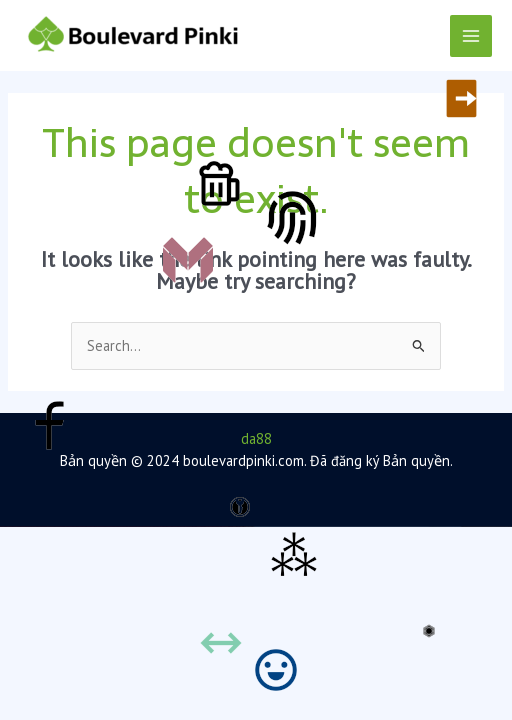 This screenshot has height=720, width=512. I want to click on log out of your account, so click(461, 98).